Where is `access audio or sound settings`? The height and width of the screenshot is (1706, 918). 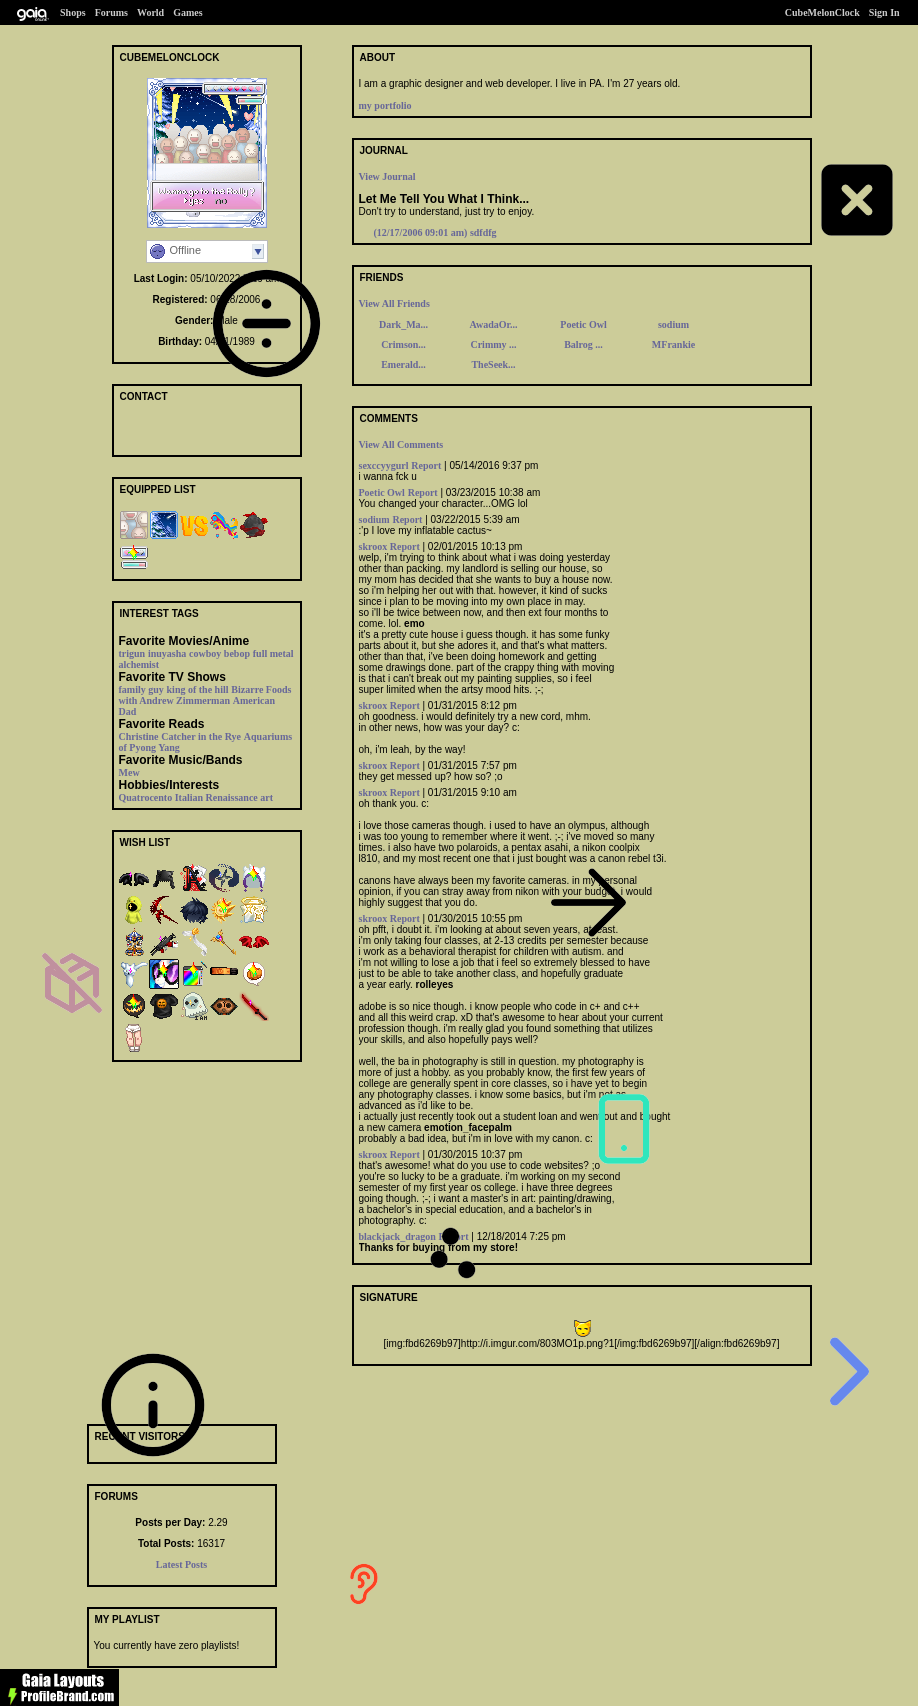 access audio or sound settings is located at coordinates (363, 1584).